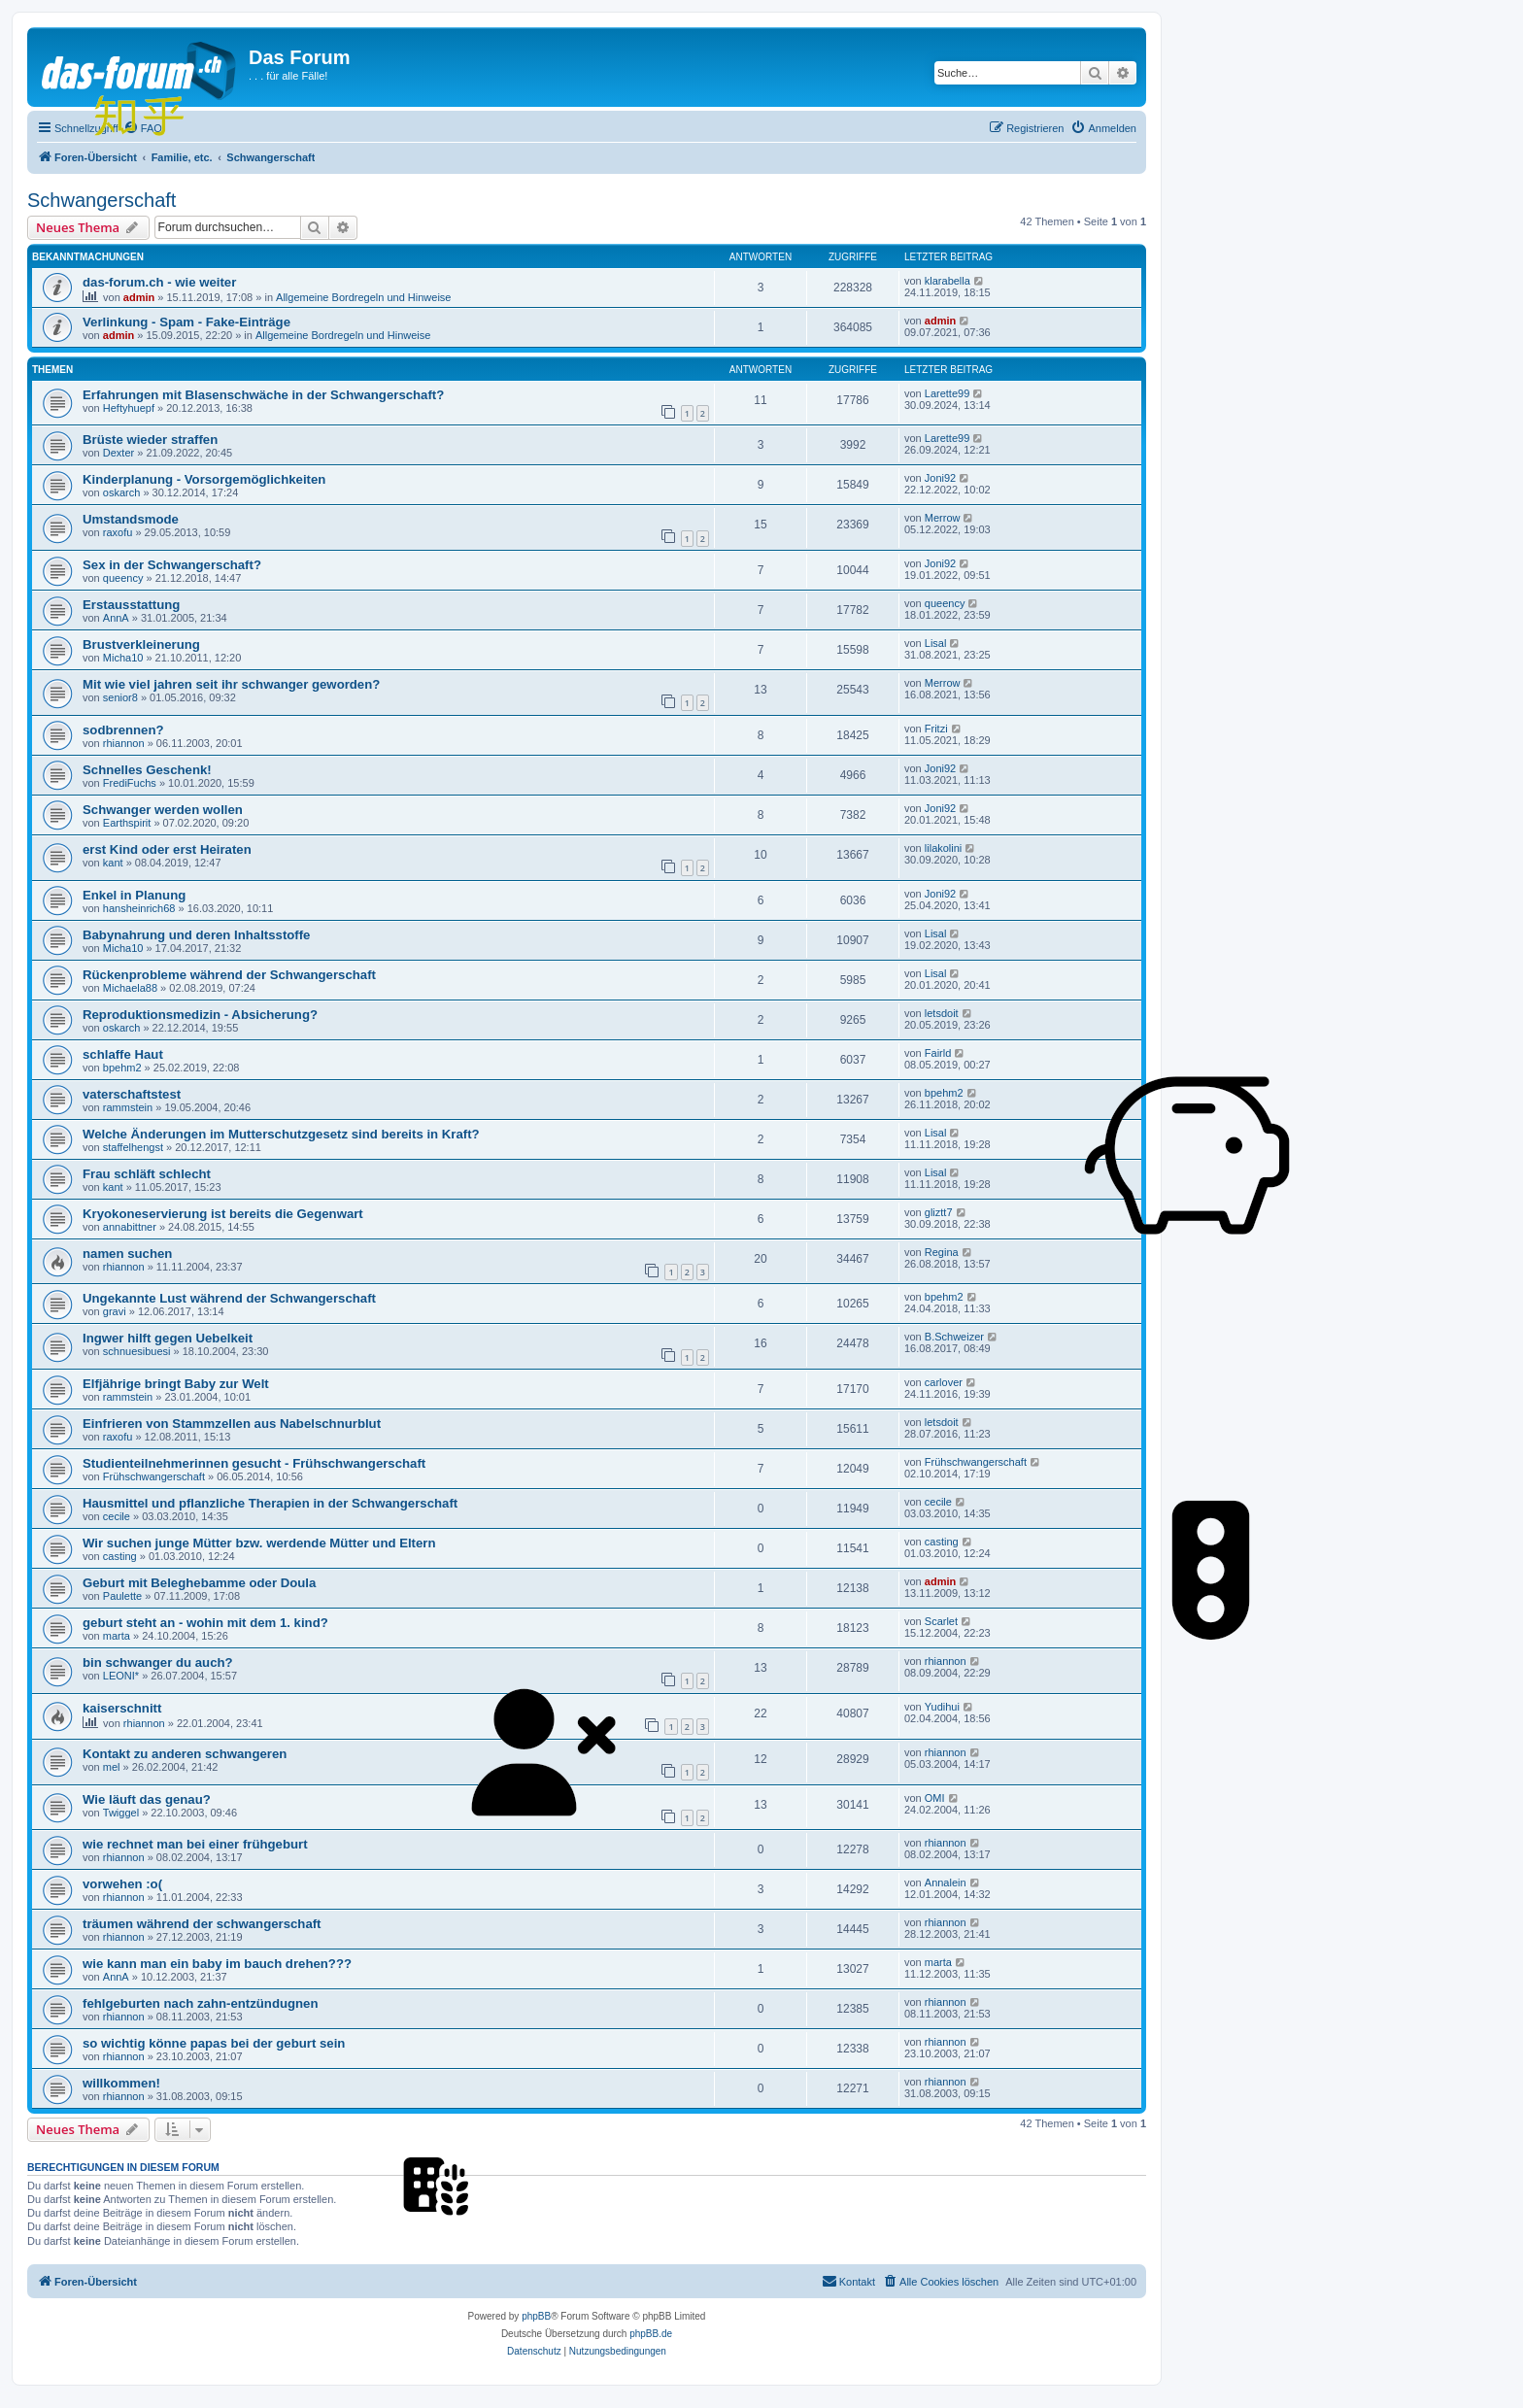 The image size is (1523, 2408). I want to click on access savings or budget features, so click(1190, 1155).